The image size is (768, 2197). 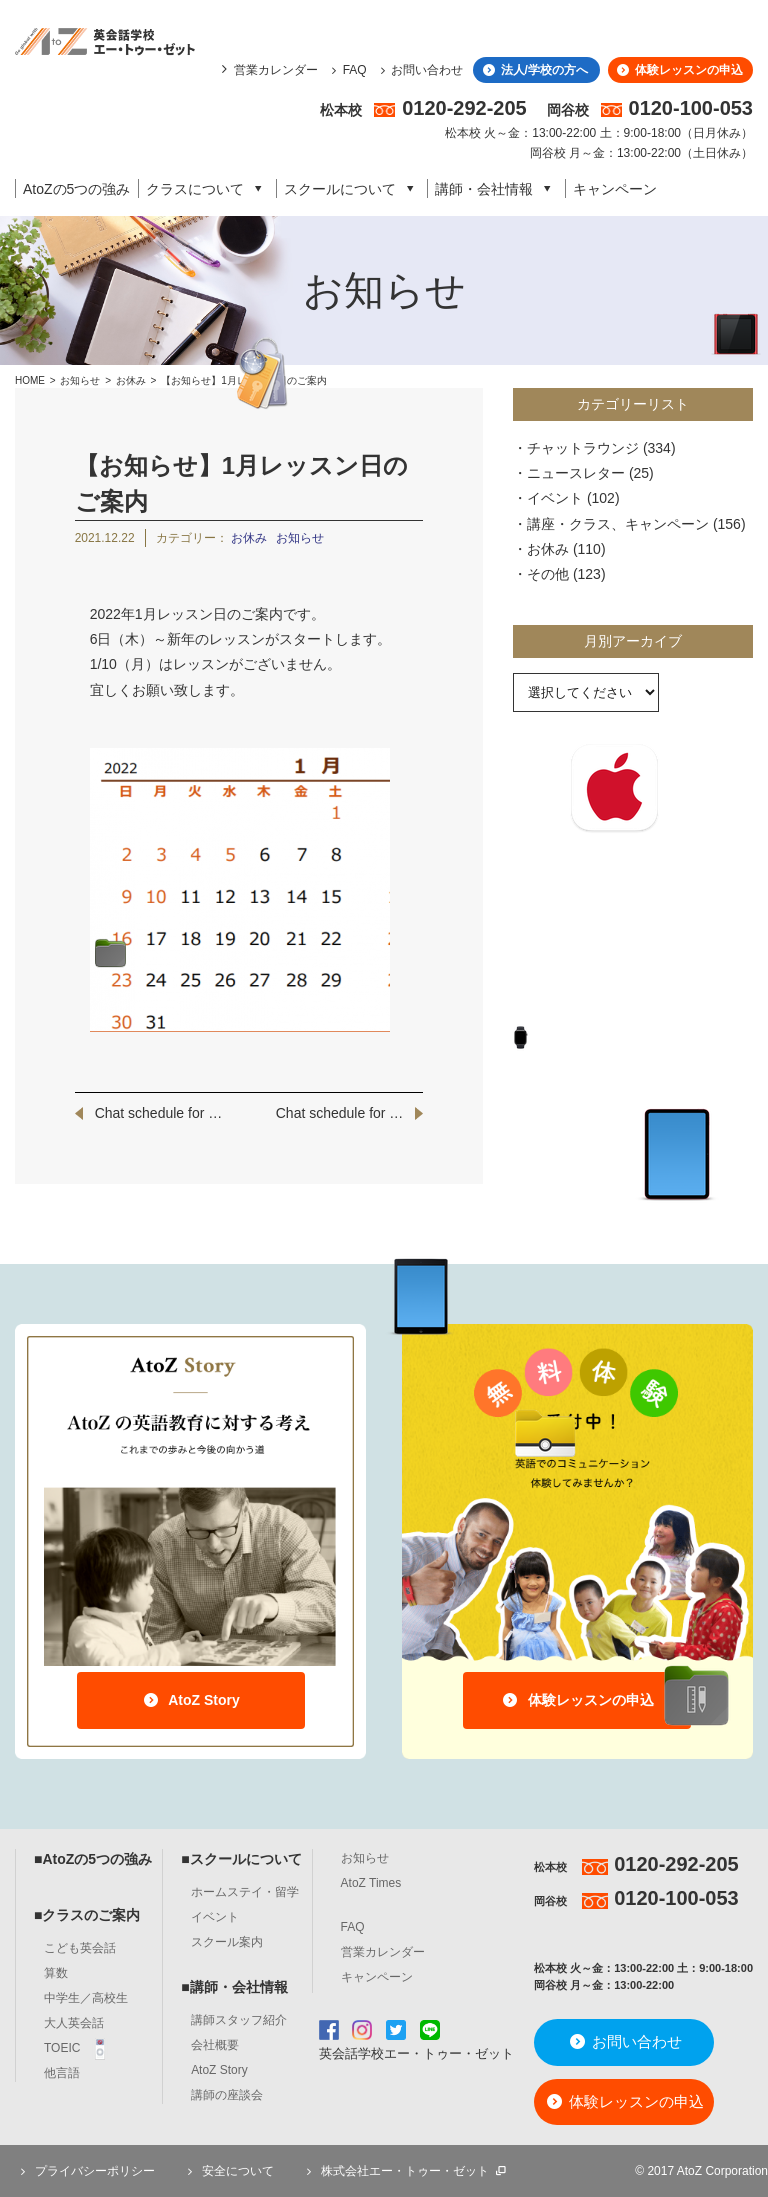 I want to click on view apple care or warranty coverage information, so click(x=614, y=787).